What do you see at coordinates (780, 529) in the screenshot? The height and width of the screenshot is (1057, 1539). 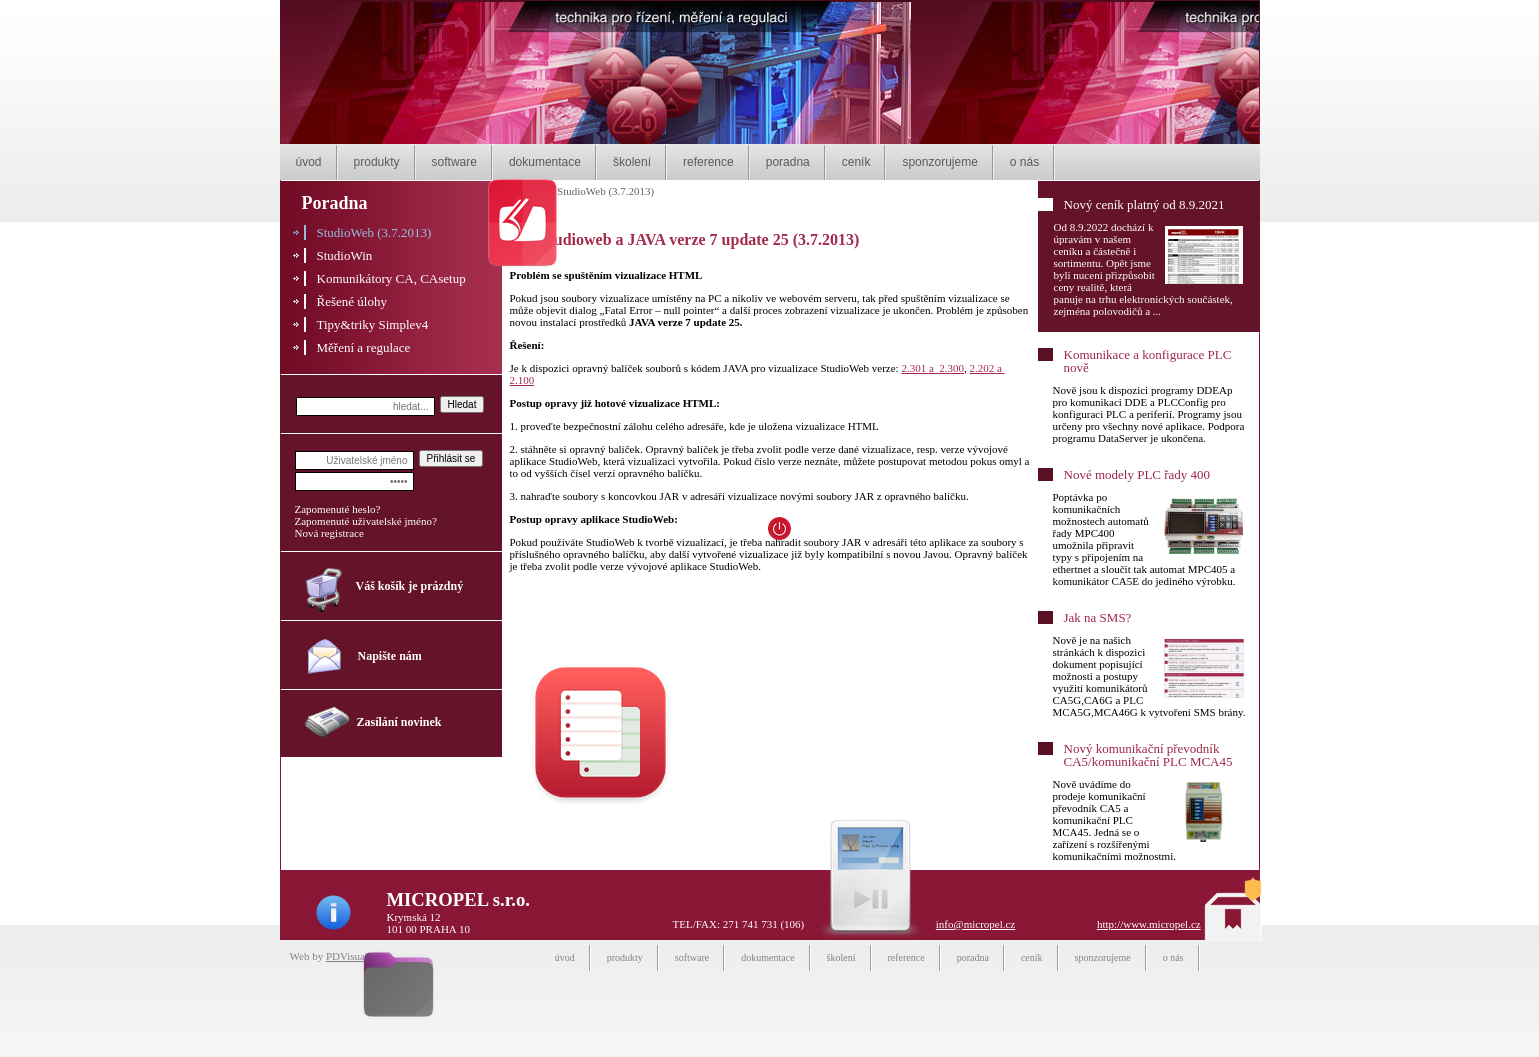 I see `shut down or power off the system` at bounding box center [780, 529].